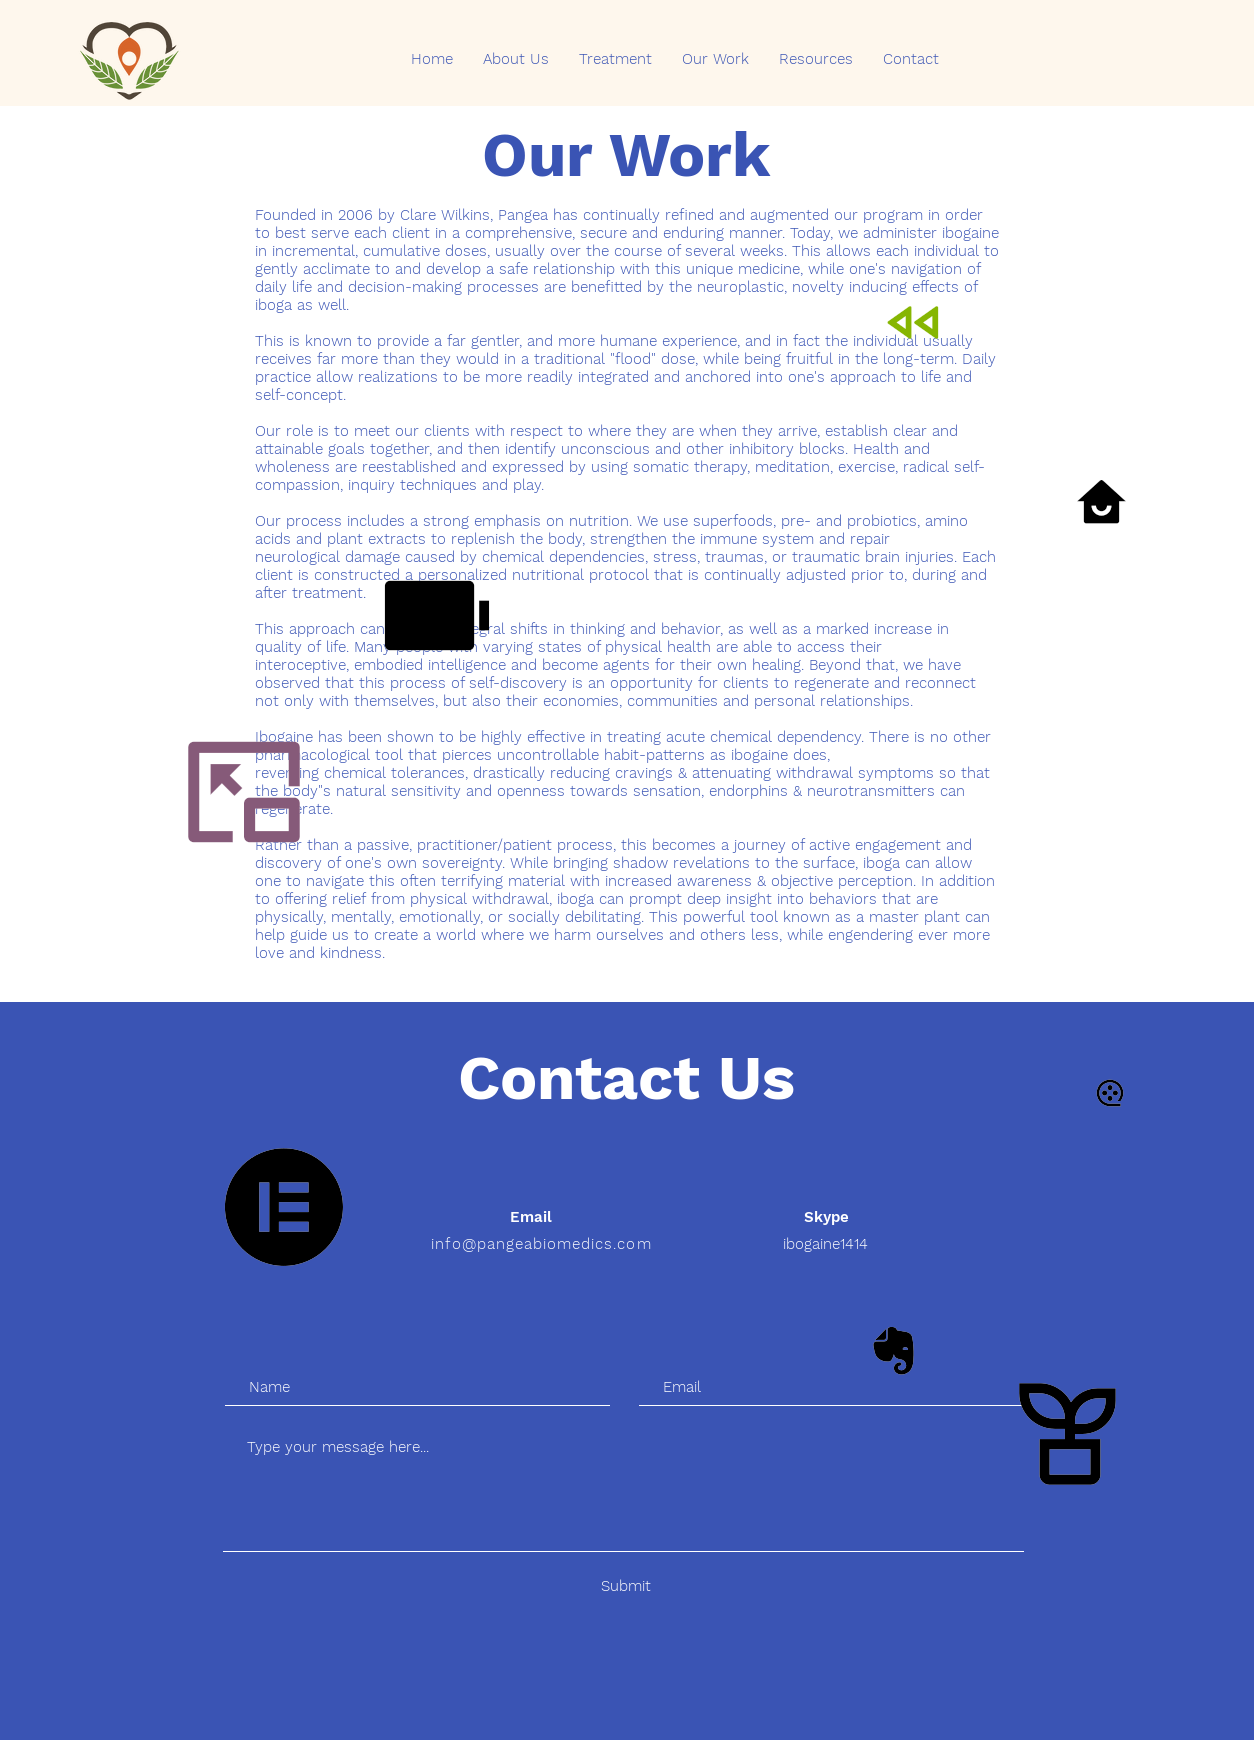  I want to click on indicates current battery level, so click(434, 615).